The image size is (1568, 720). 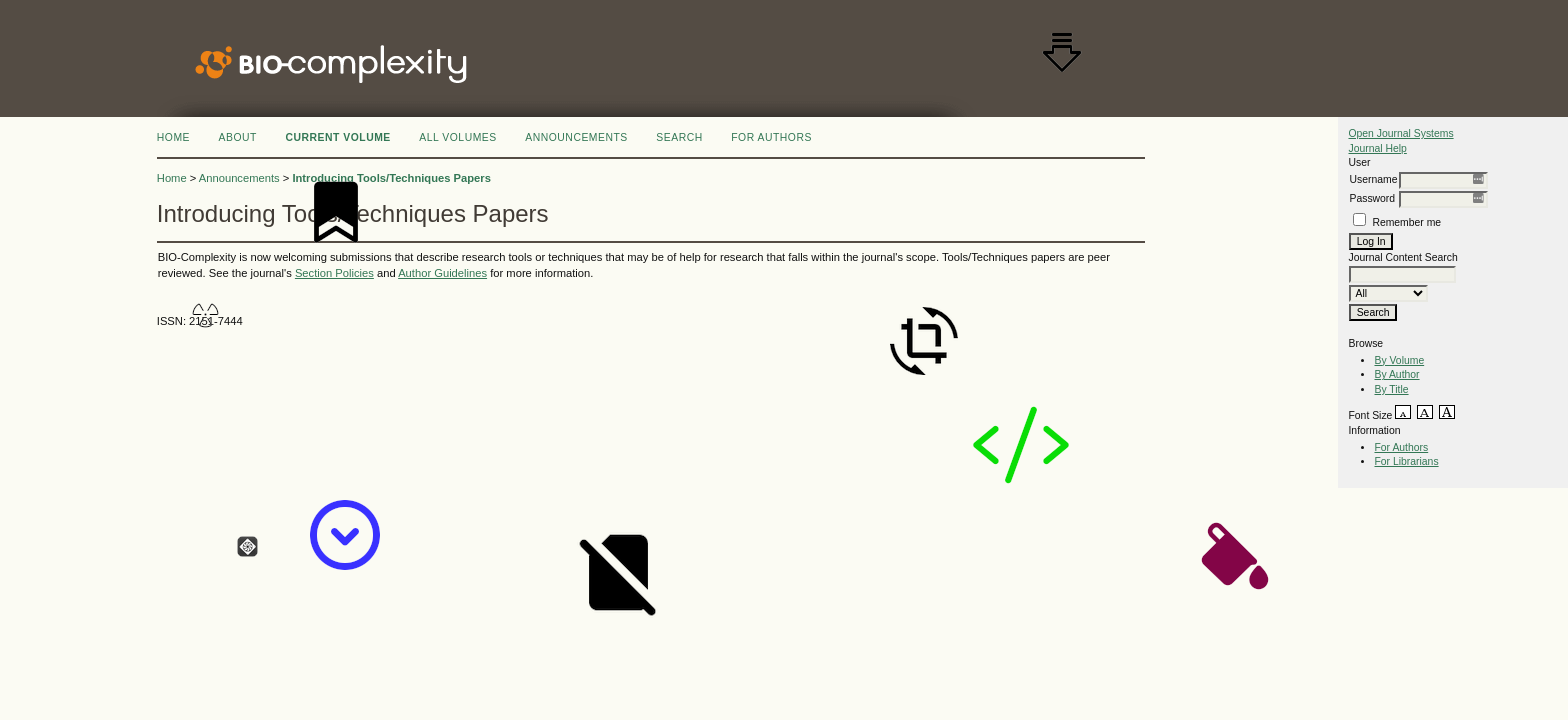 What do you see at coordinates (618, 572) in the screenshot?
I see `no sim card detected` at bounding box center [618, 572].